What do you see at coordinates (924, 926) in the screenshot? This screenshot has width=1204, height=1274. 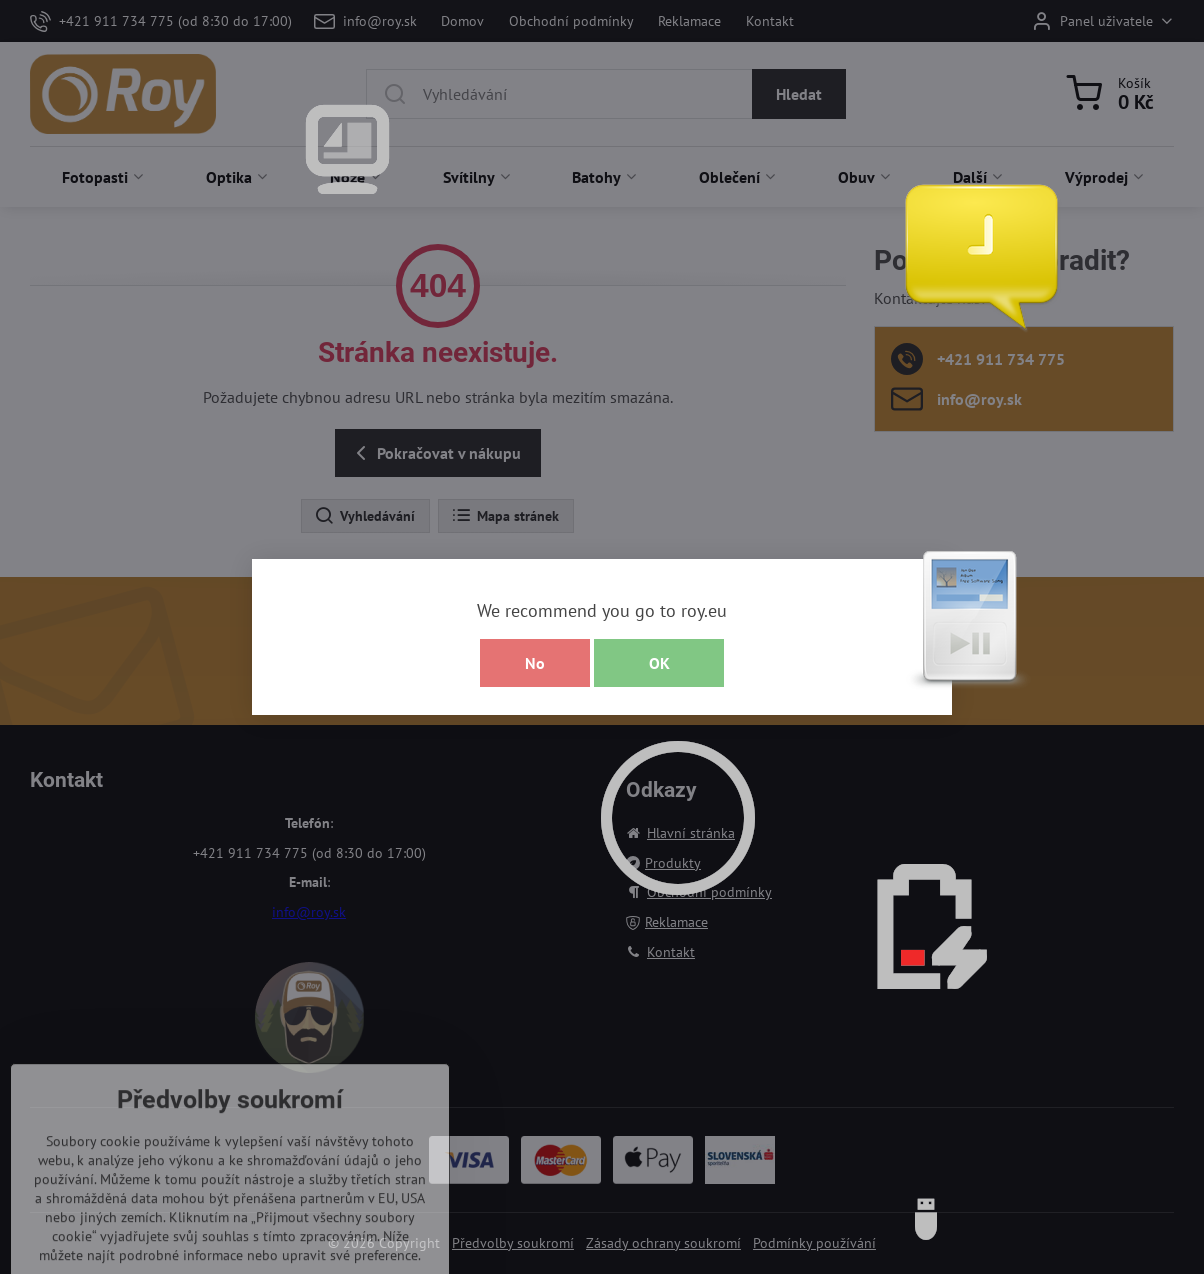 I see `indicates low battery while charging` at bounding box center [924, 926].